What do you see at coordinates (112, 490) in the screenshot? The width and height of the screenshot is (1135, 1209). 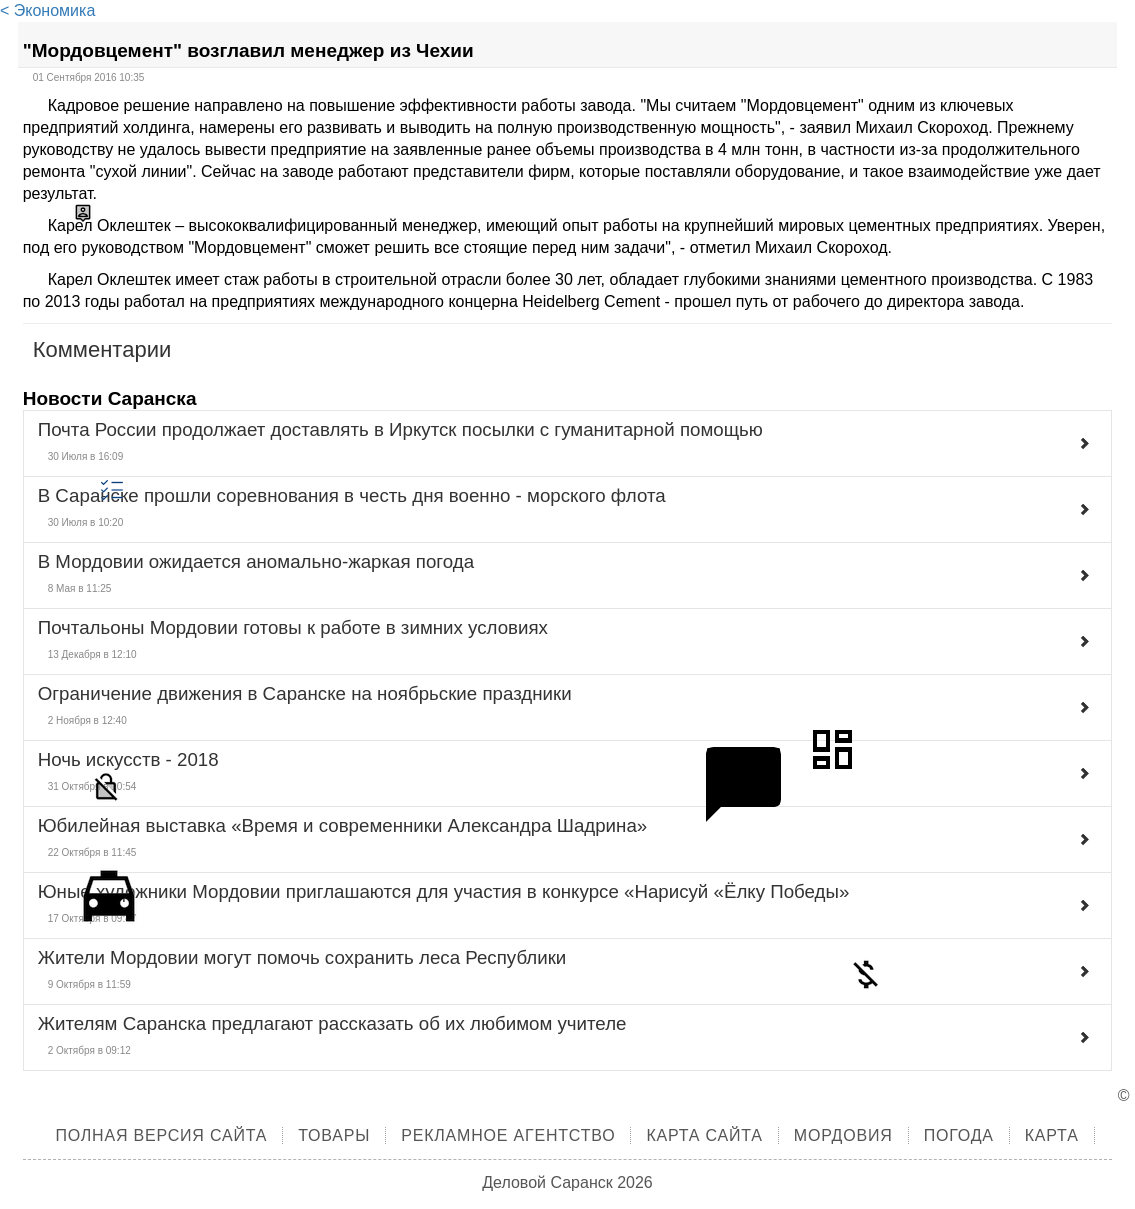 I see `view completed tasks or checklist` at bounding box center [112, 490].